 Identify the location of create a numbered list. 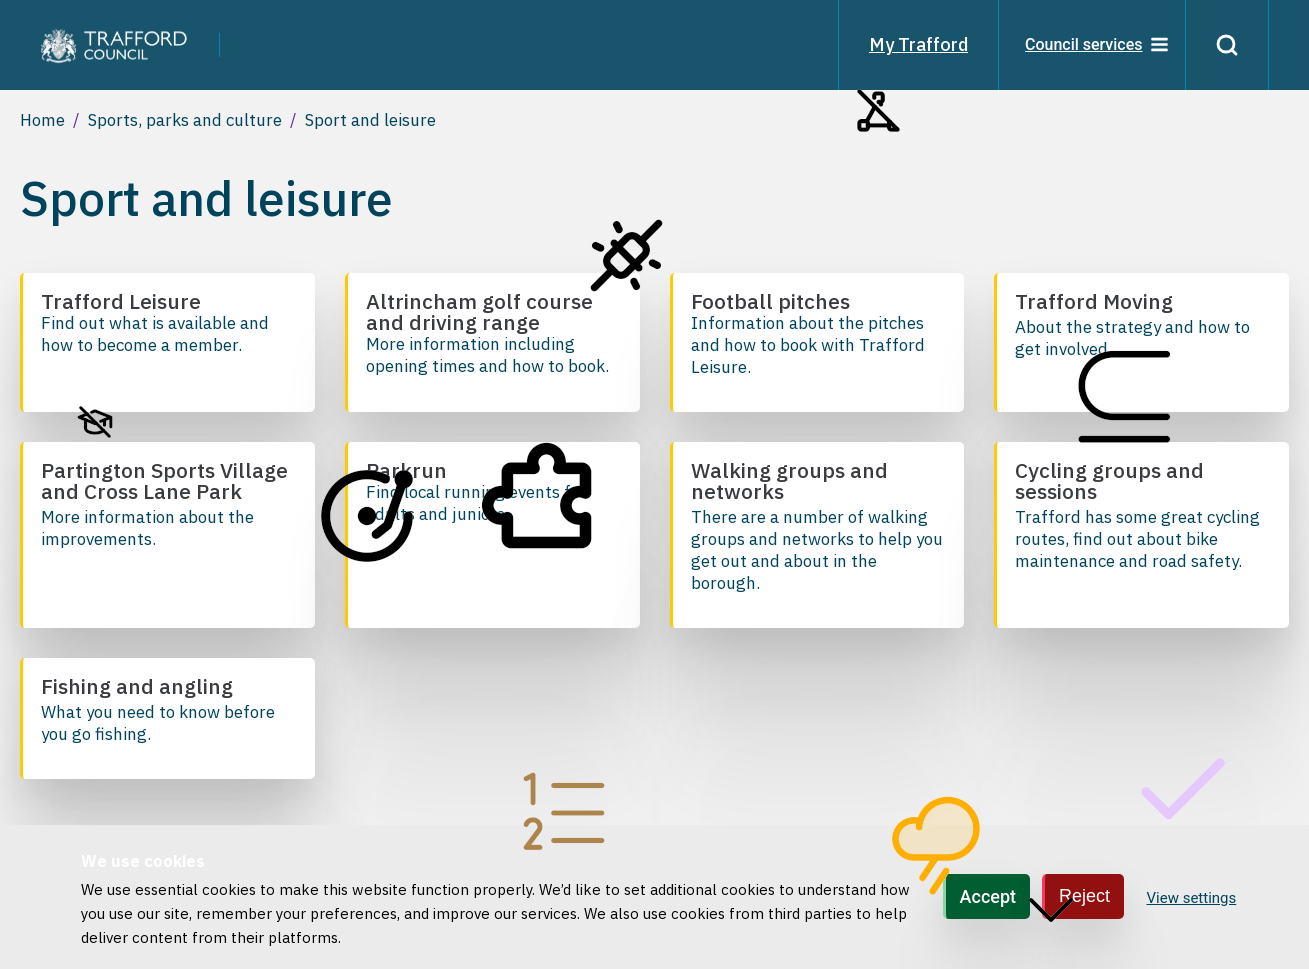
(564, 813).